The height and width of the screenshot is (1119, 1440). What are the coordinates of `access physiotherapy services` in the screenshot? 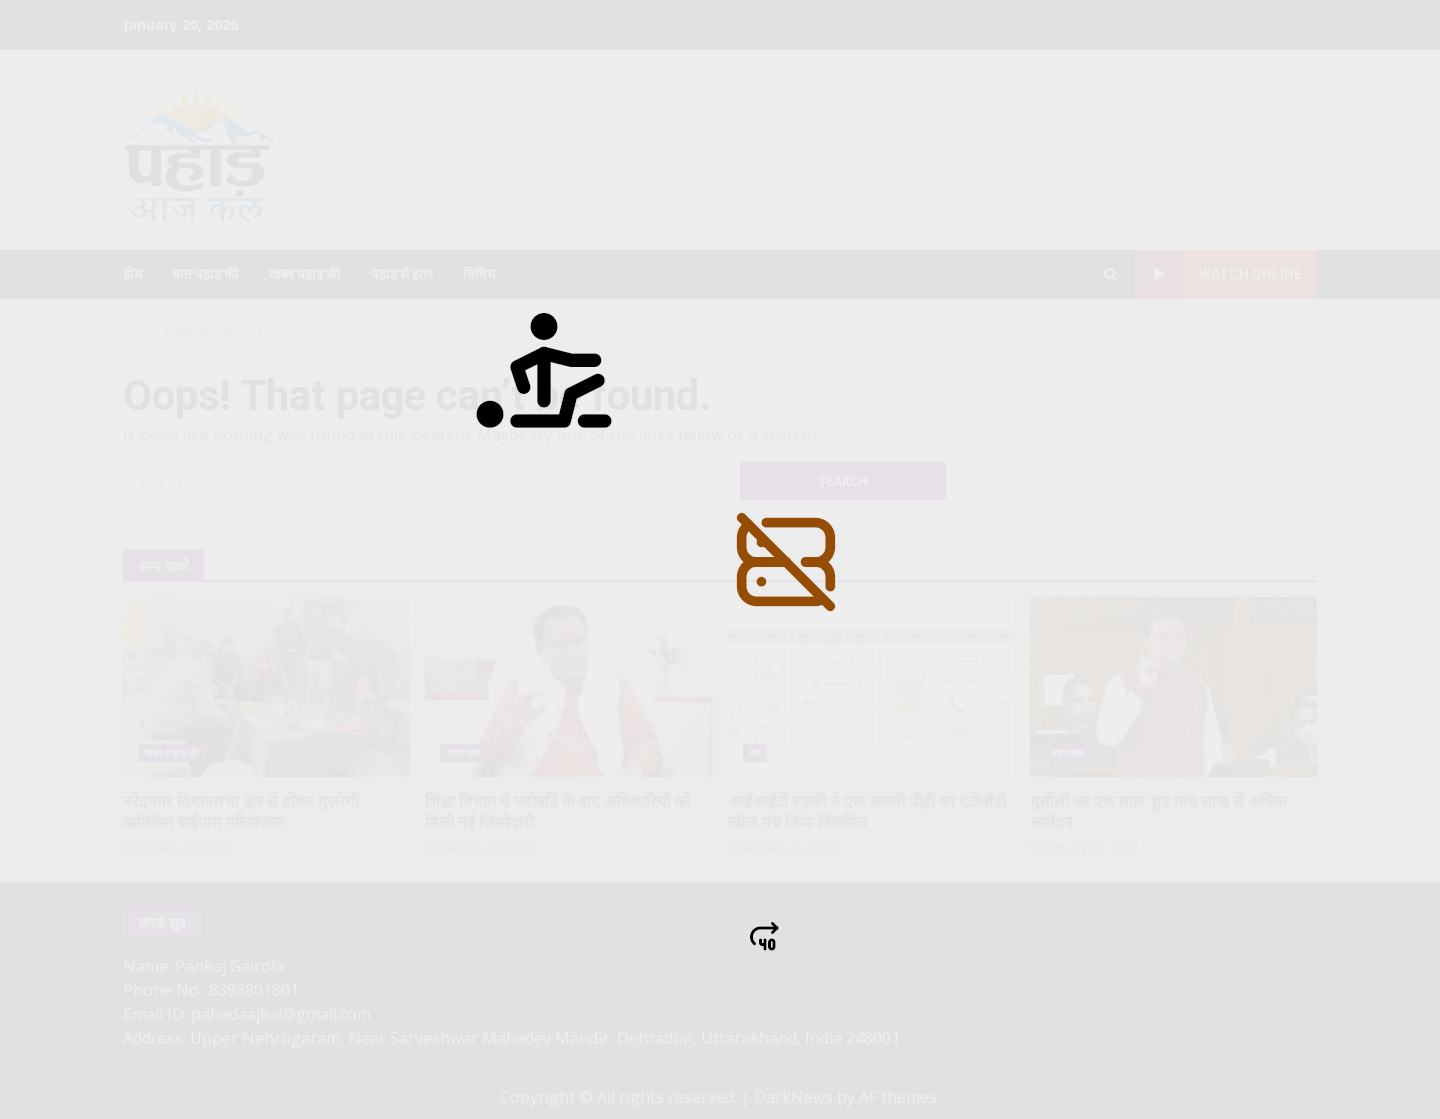 It's located at (544, 367).